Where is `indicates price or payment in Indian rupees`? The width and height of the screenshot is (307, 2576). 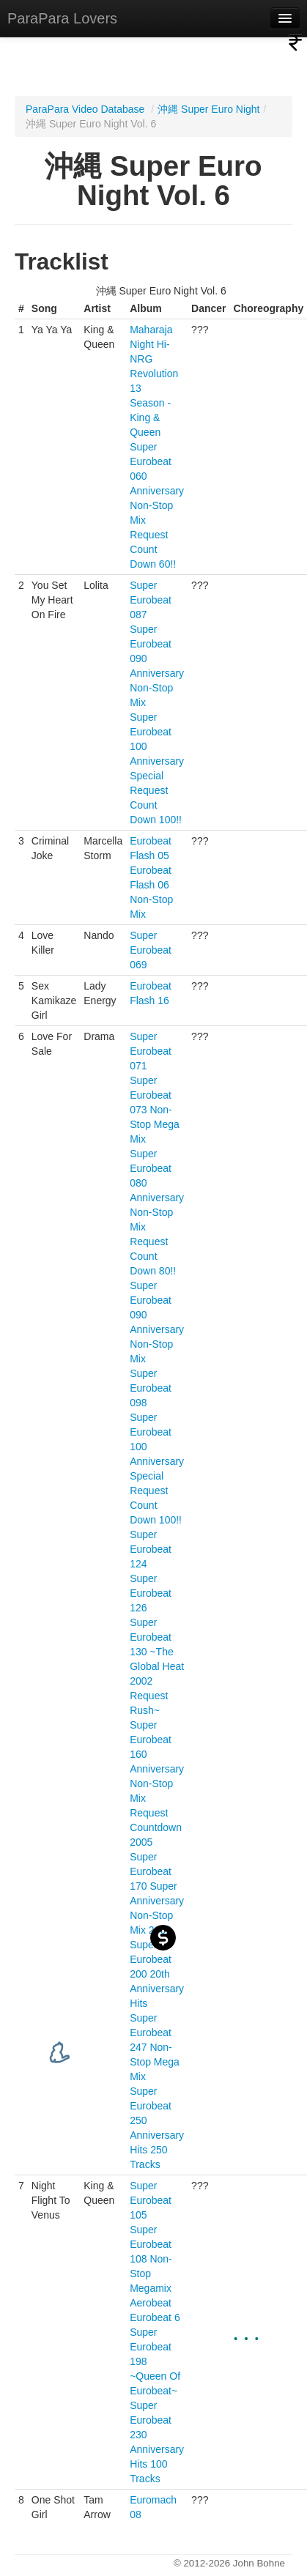
indicates price or payment in Indian rupees is located at coordinates (295, 42).